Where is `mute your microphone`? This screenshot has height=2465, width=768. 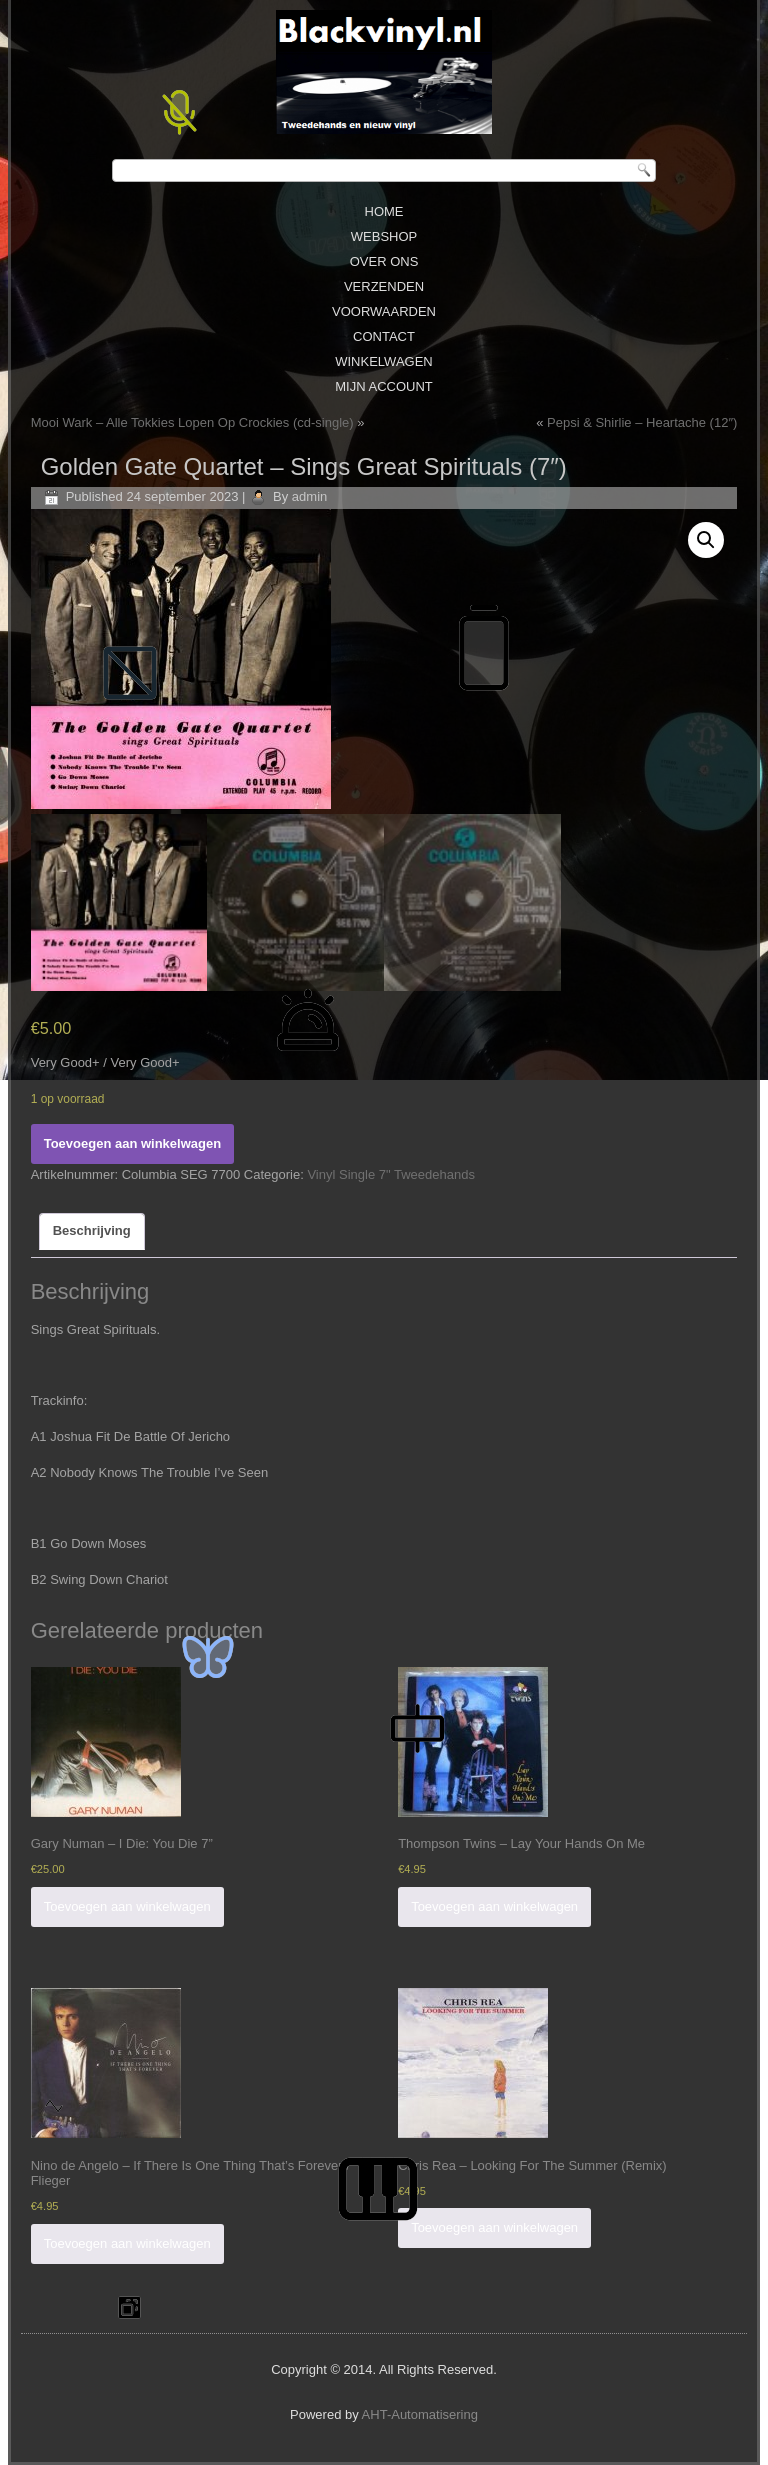 mute your microphone is located at coordinates (179, 111).